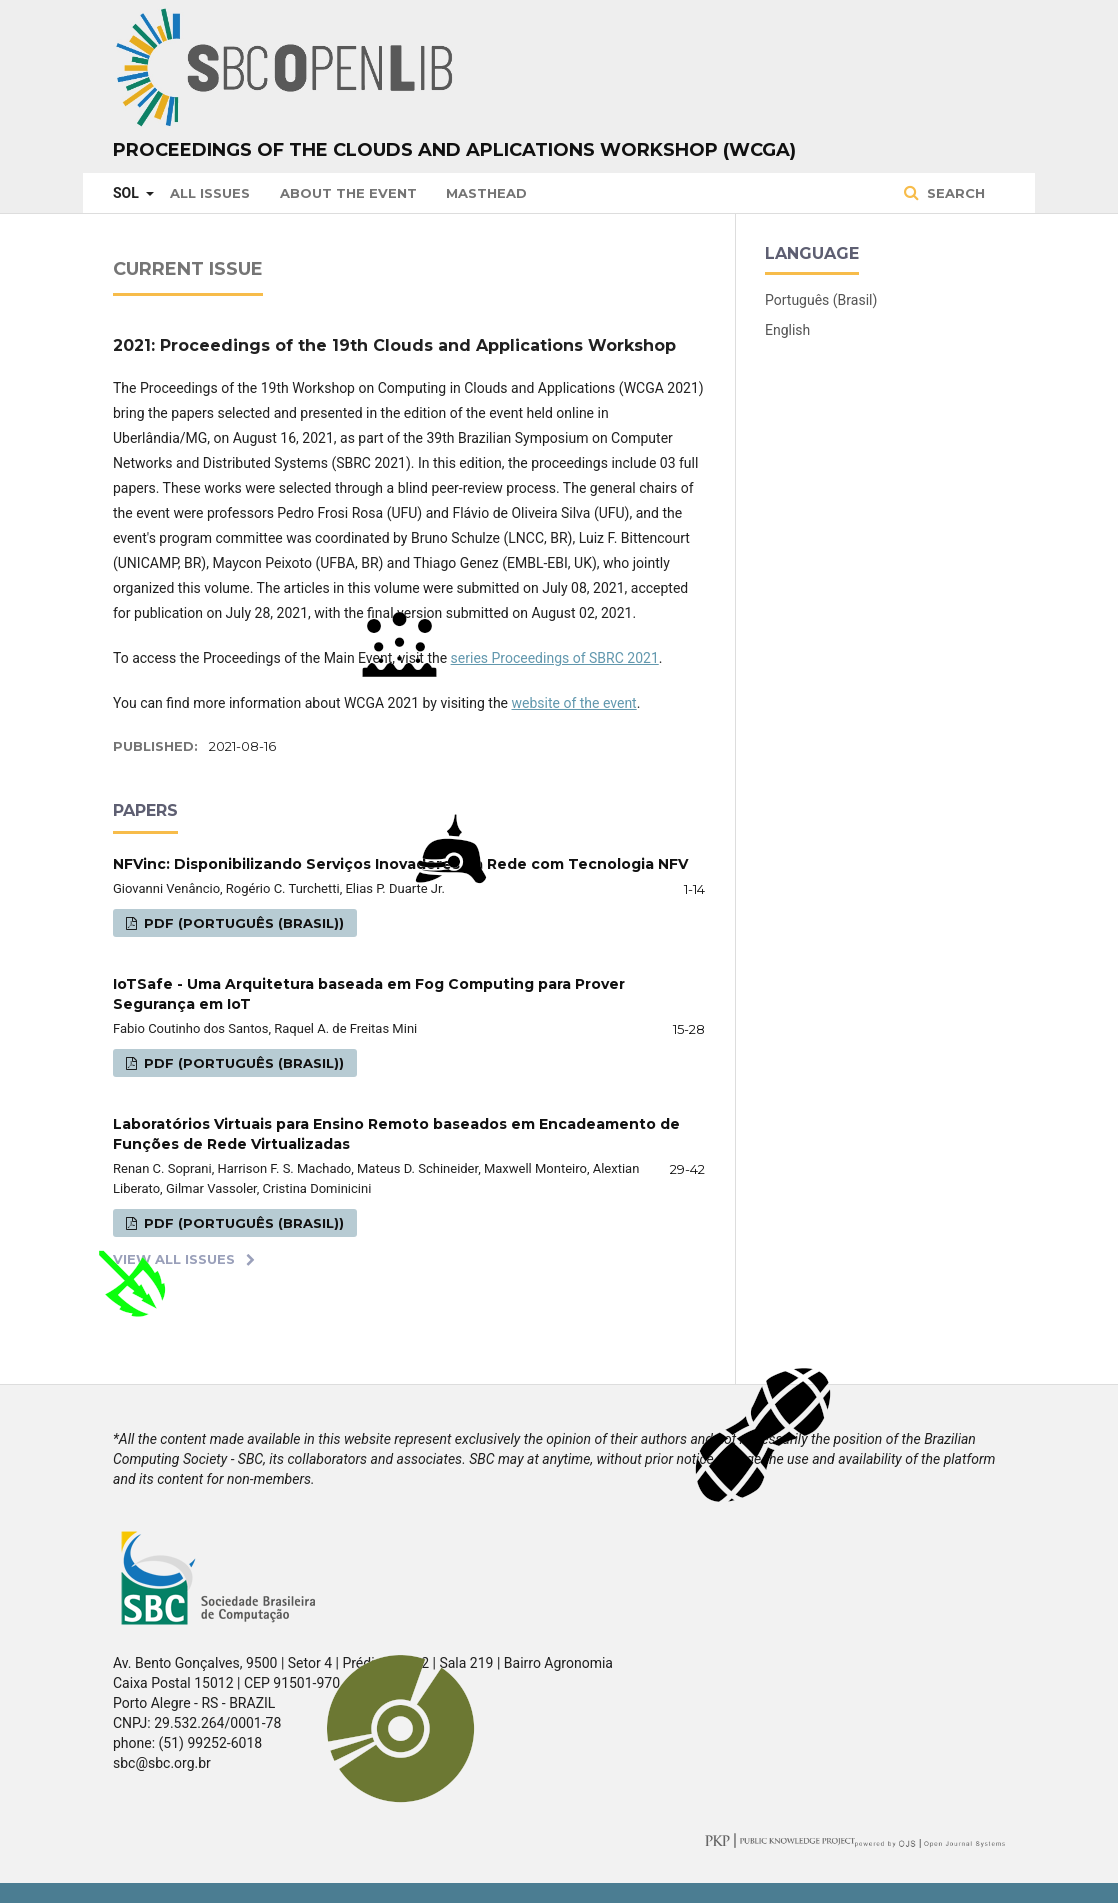 The width and height of the screenshot is (1118, 1903). What do you see at coordinates (451, 852) in the screenshot?
I see `select prussian/german historical faction` at bounding box center [451, 852].